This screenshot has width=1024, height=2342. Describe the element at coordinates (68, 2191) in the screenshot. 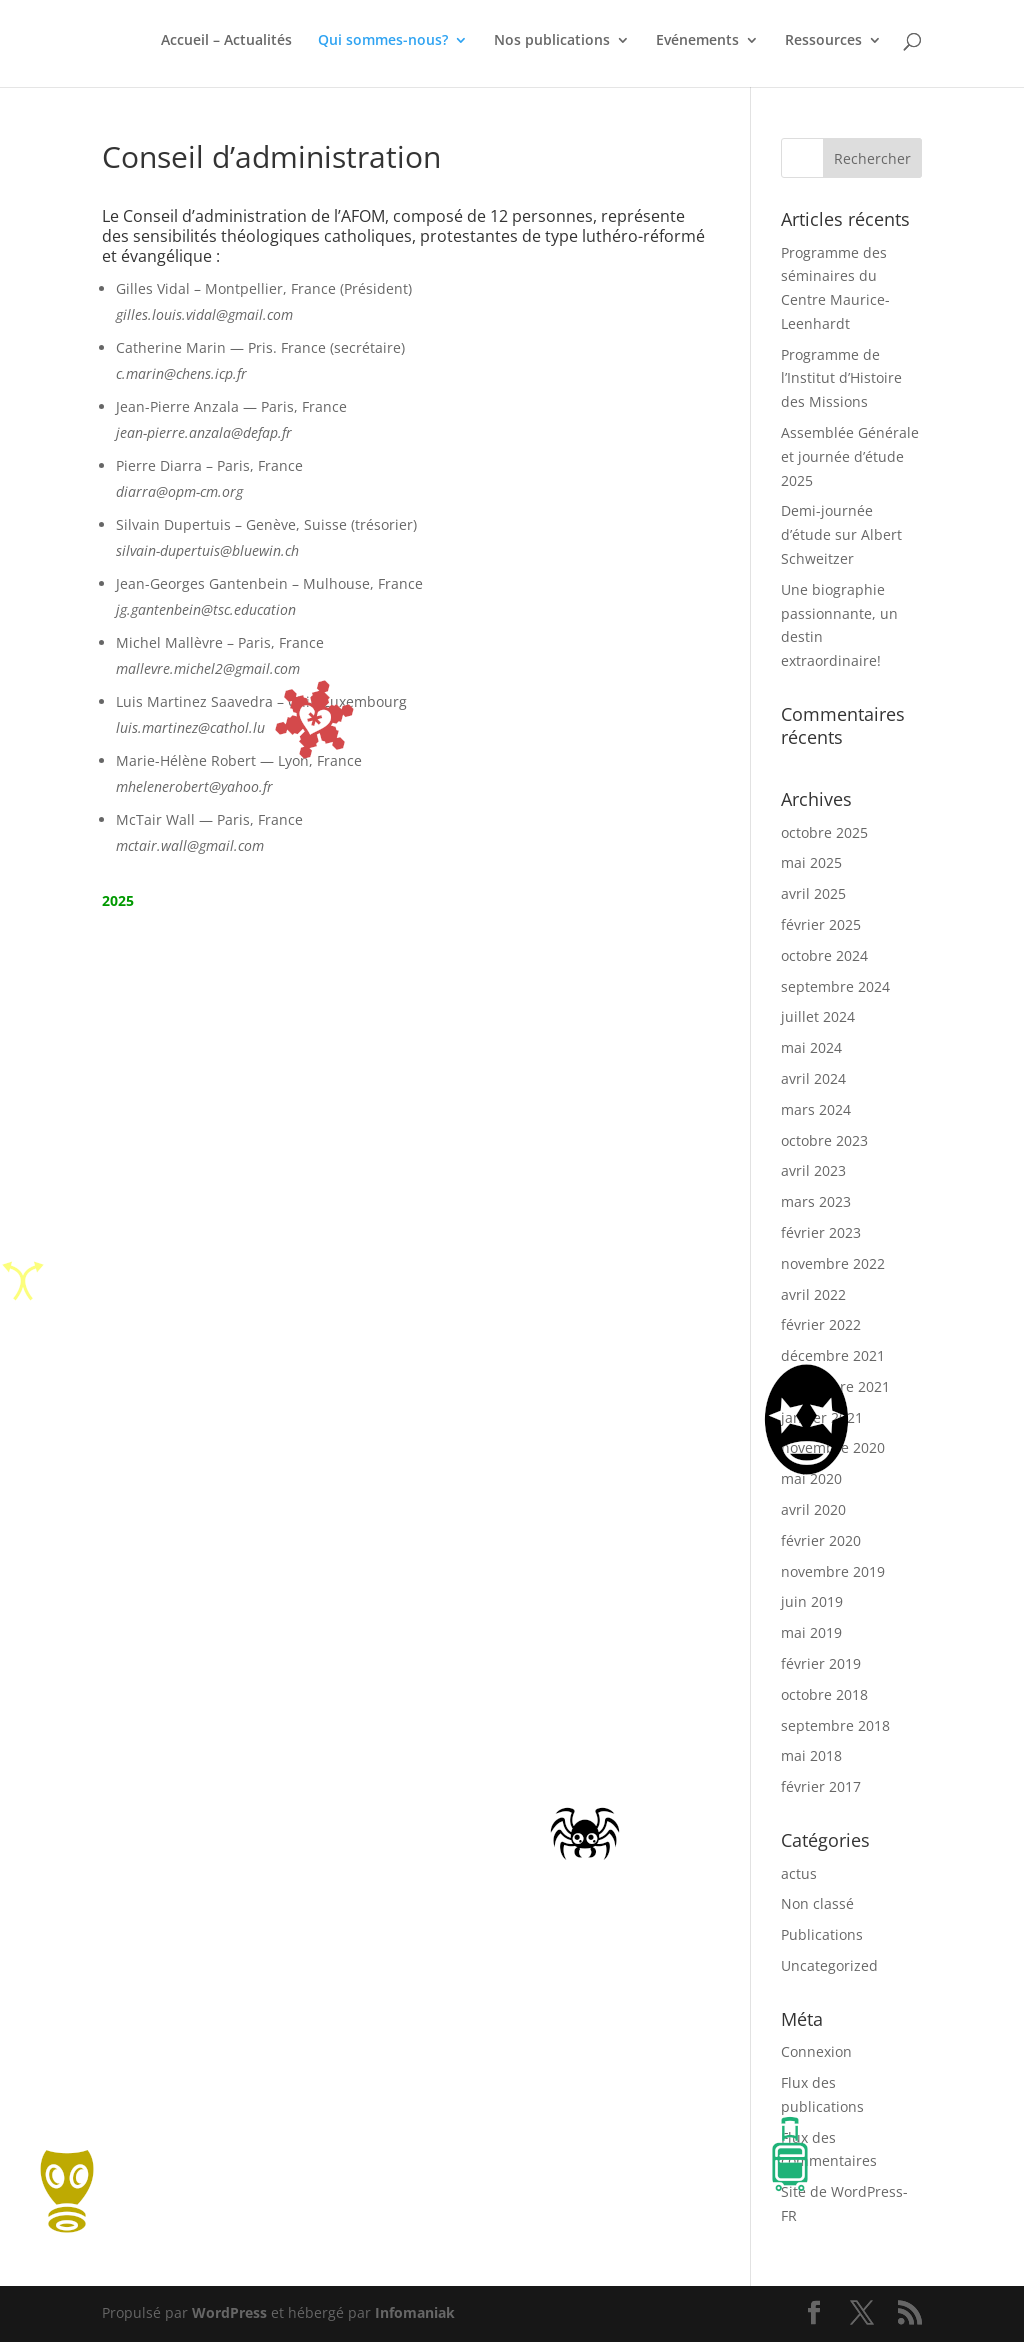

I see `indicates hazardous environment or toxic zone` at that location.